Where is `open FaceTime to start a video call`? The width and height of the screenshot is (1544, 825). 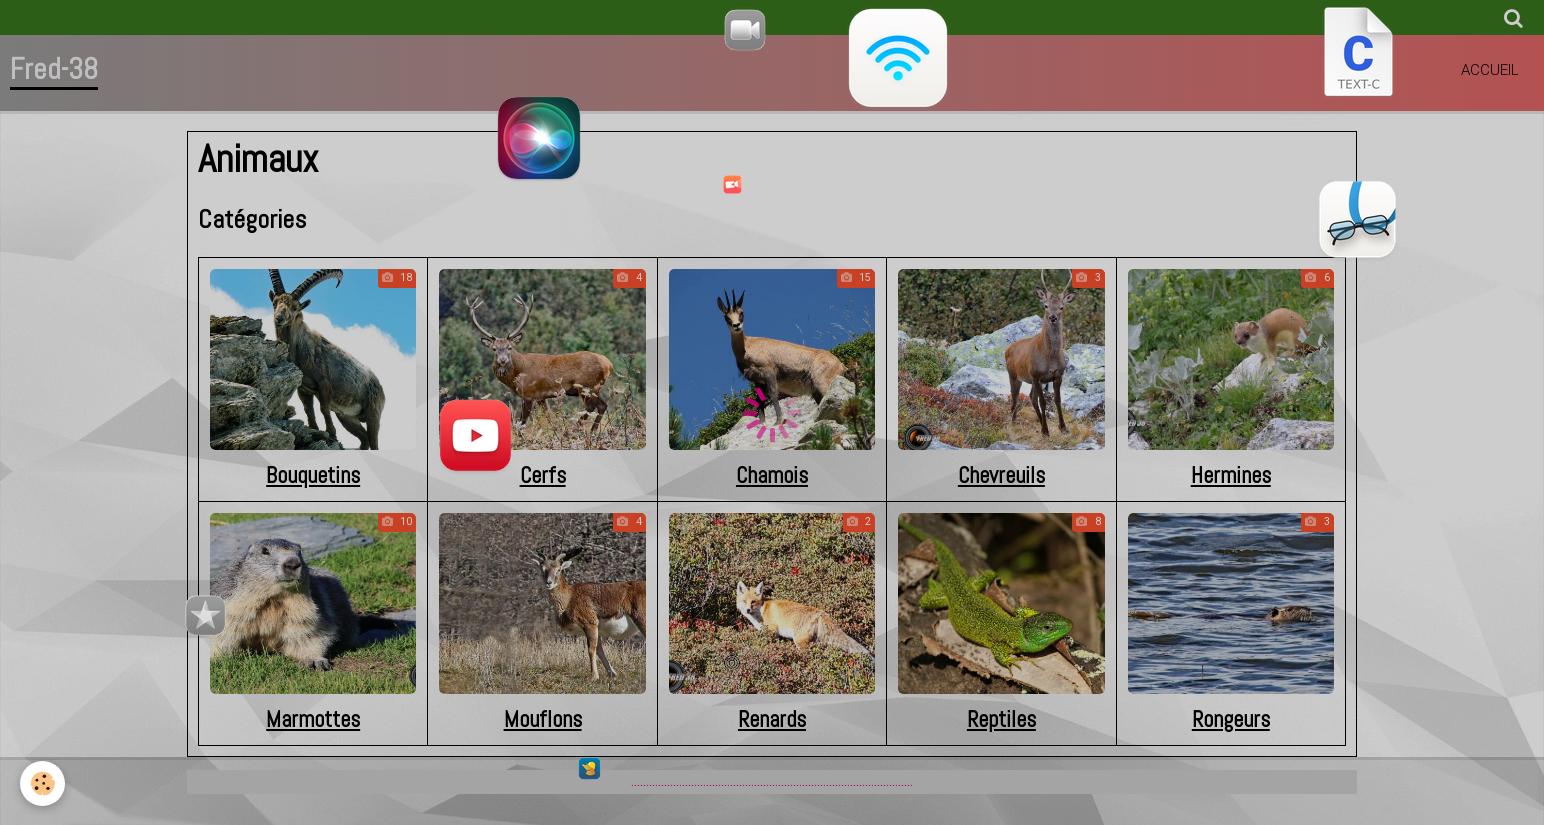
open FaceTime to start a video call is located at coordinates (745, 30).